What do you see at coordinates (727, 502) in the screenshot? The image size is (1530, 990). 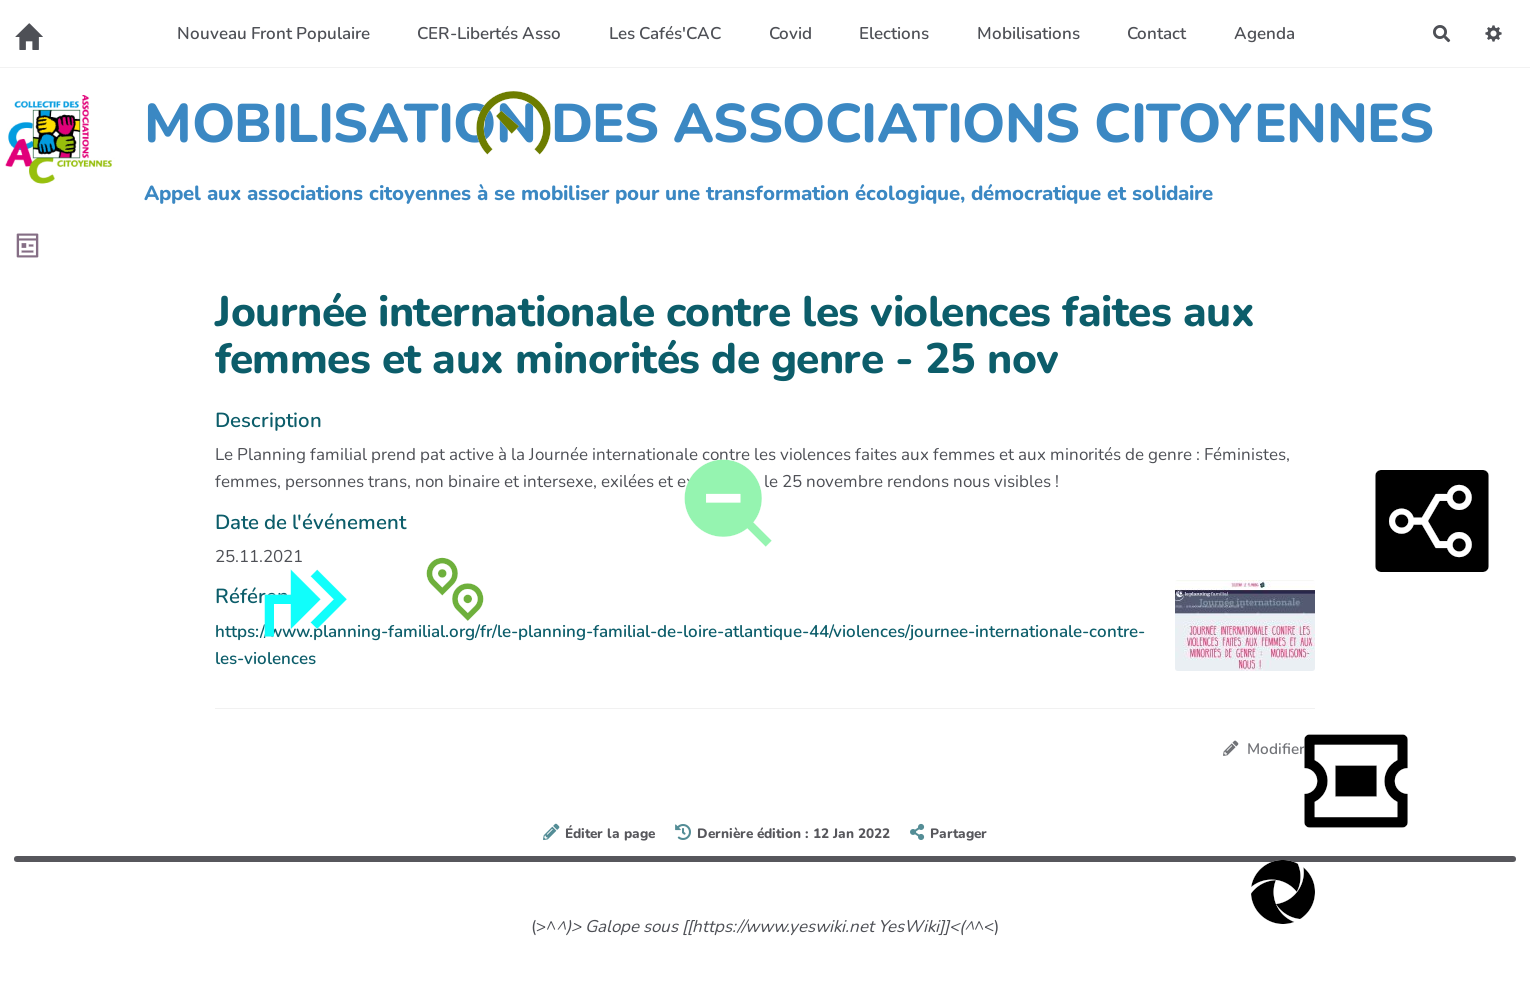 I see `zoom out to see more content` at bounding box center [727, 502].